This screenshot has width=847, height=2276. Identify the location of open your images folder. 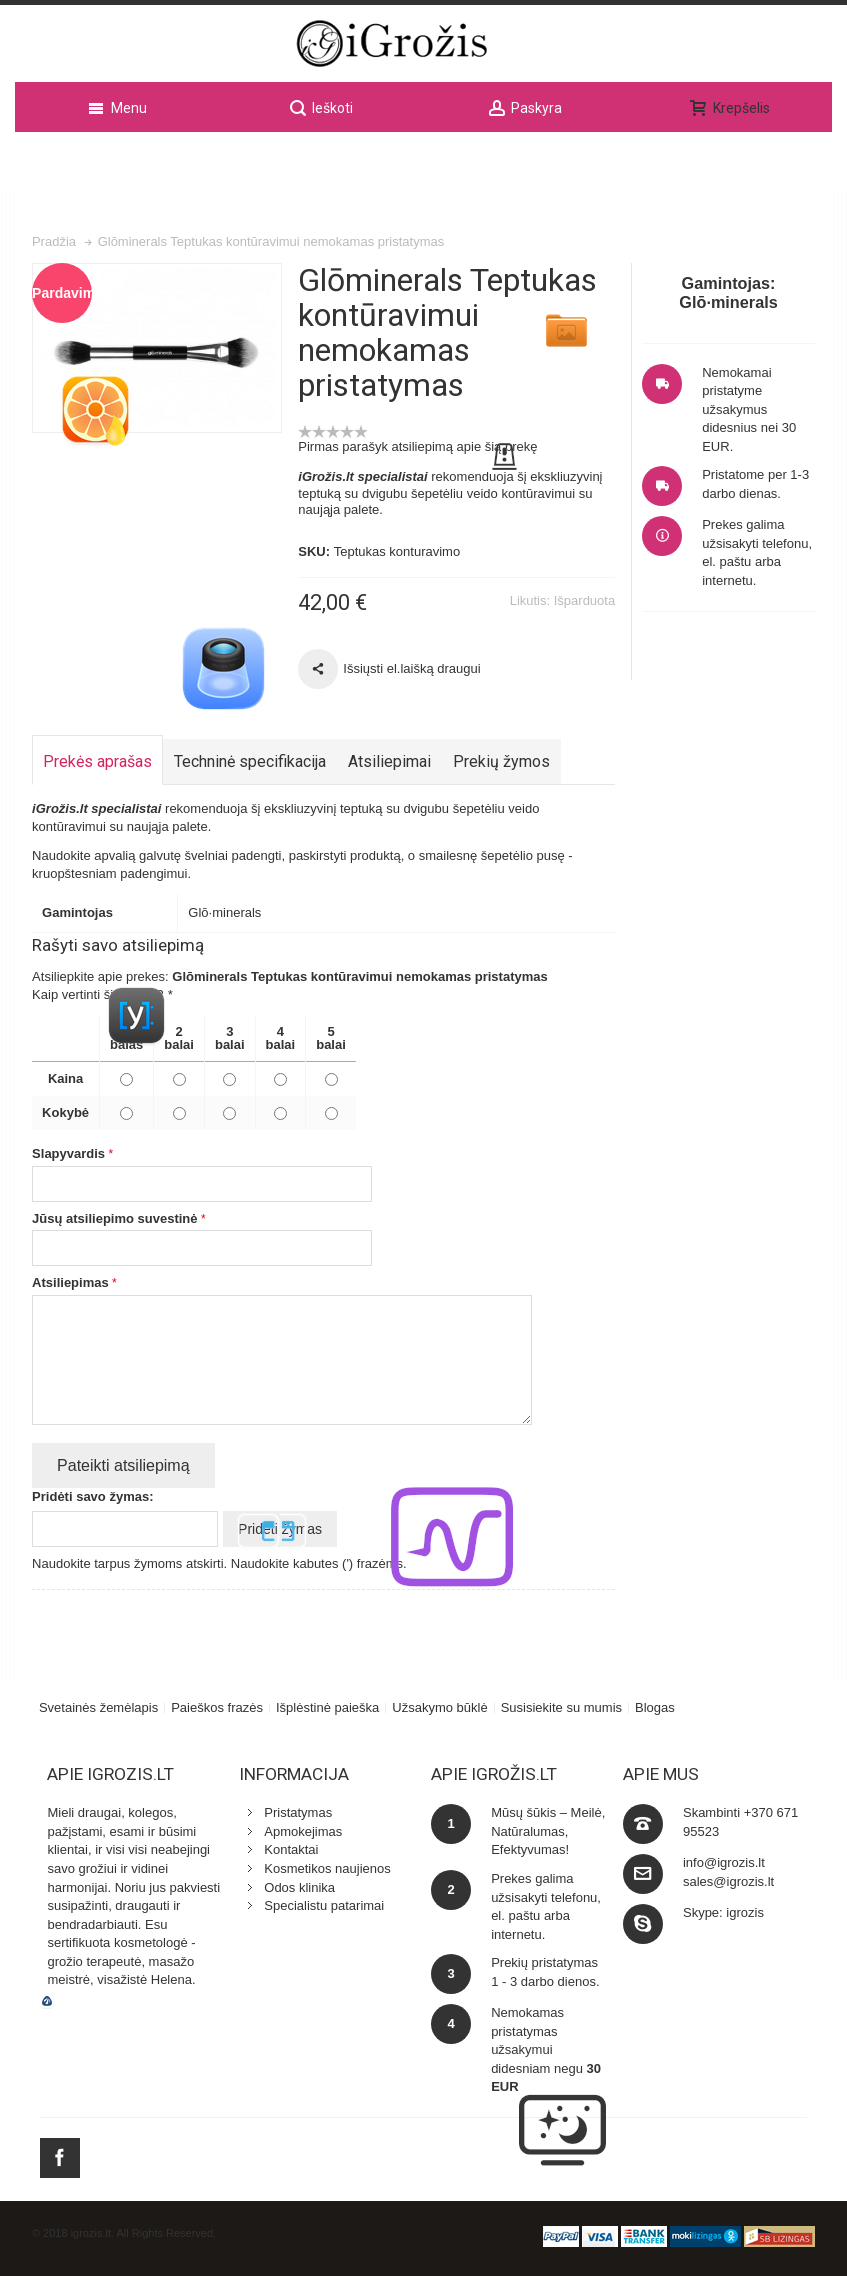
(566, 330).